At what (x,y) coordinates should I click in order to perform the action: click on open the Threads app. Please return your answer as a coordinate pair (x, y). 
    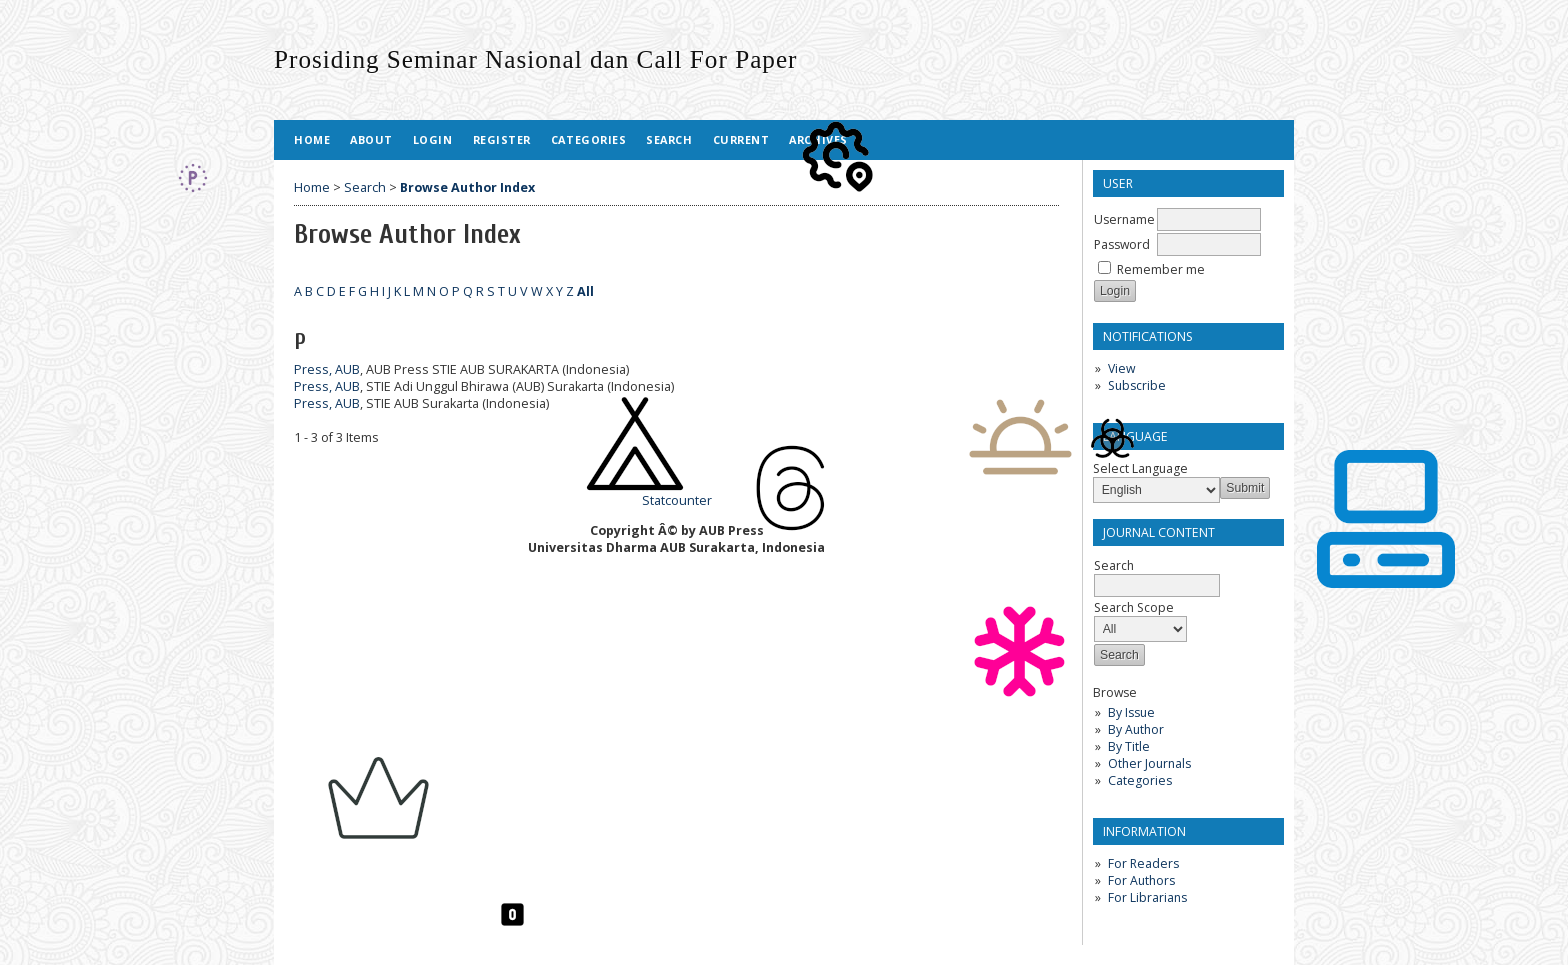
    Looking at the image, I should click on (792, 488).